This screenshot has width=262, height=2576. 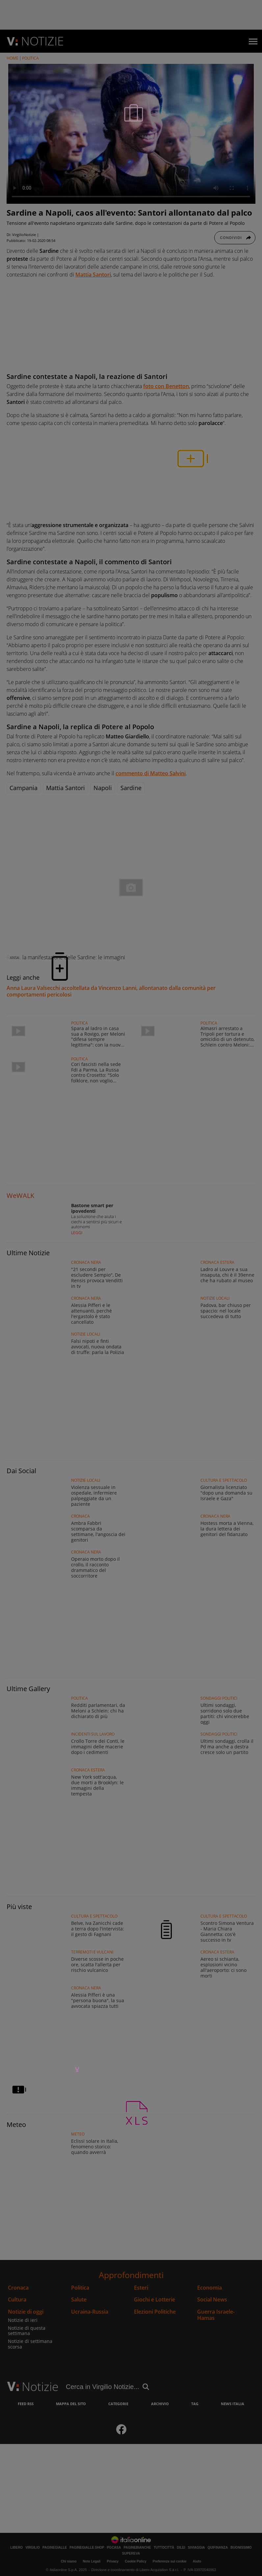 I want to click on add or extend battery life, so click(x=192, y=459).